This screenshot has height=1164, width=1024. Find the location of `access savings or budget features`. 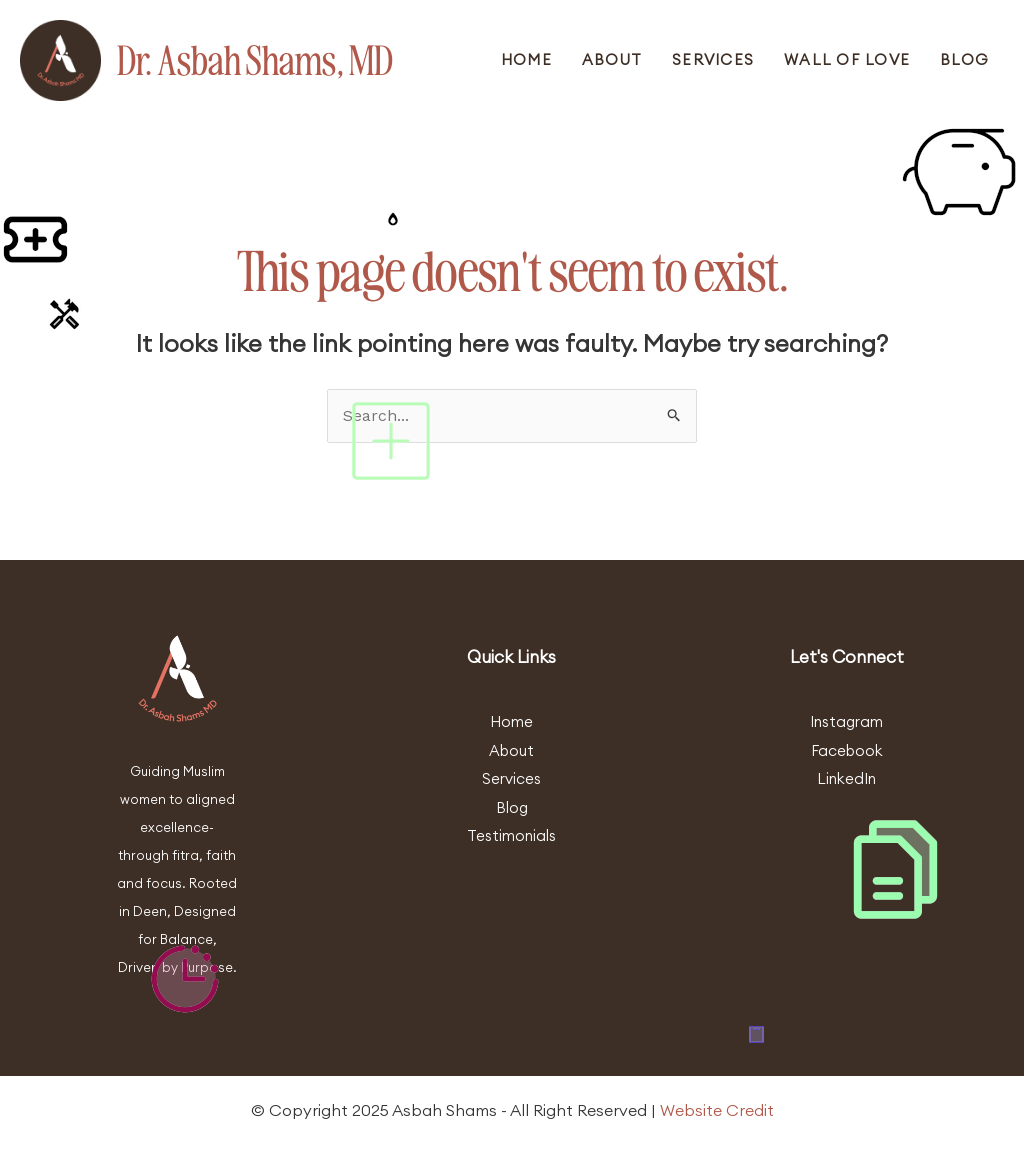

access savings or budget features is located at coordinates (961, 172).